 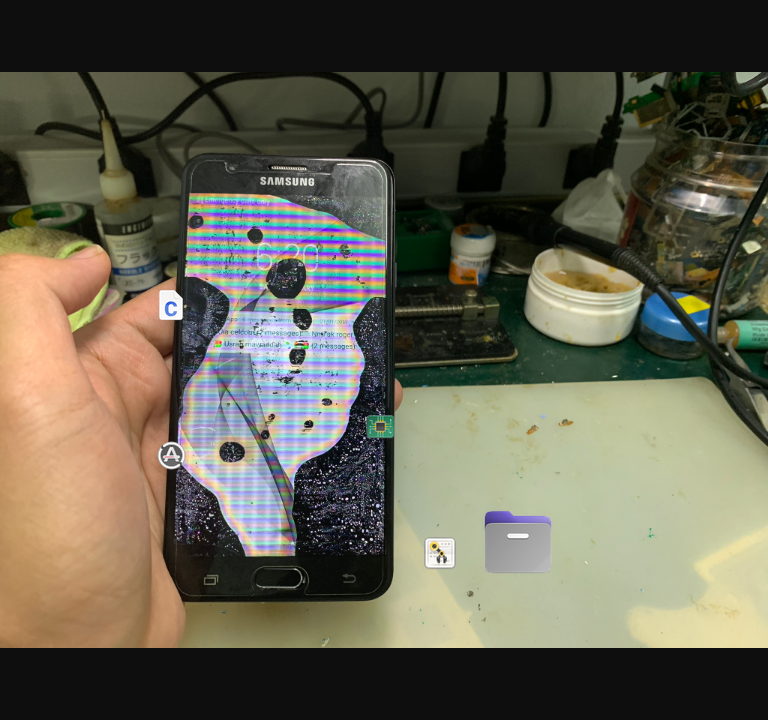 I want to click on open cpu-x system information app, so click(x=380, y=426).